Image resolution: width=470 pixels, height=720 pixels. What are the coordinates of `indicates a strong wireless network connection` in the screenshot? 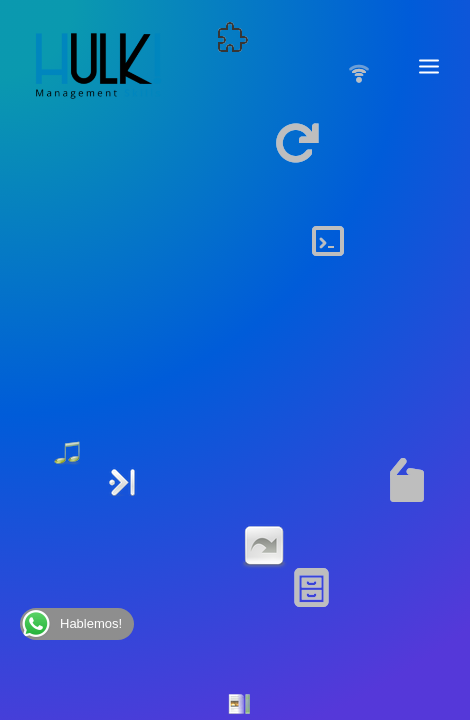 It's located at (359, 73).